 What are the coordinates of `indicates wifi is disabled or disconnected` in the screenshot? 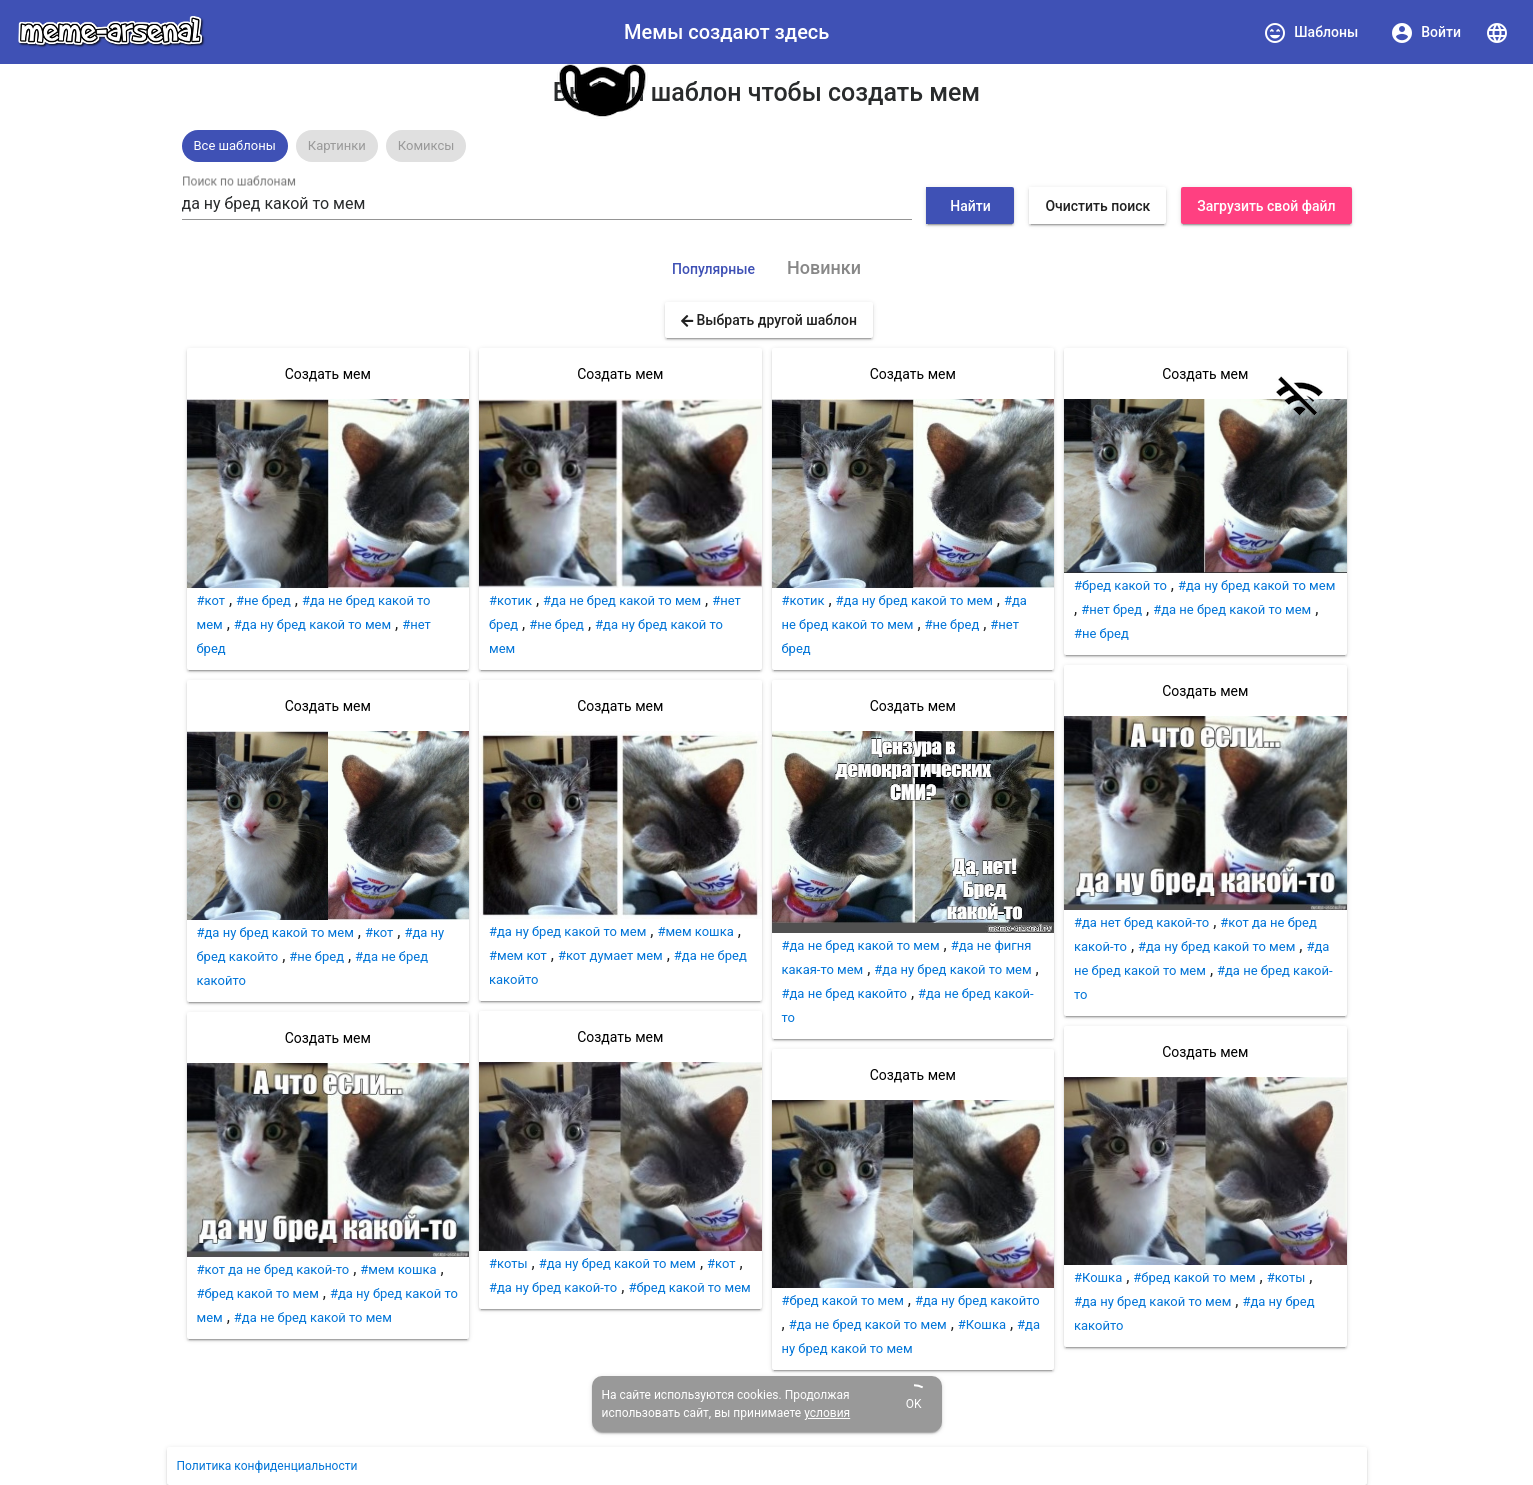 It's located at (1299, 398).